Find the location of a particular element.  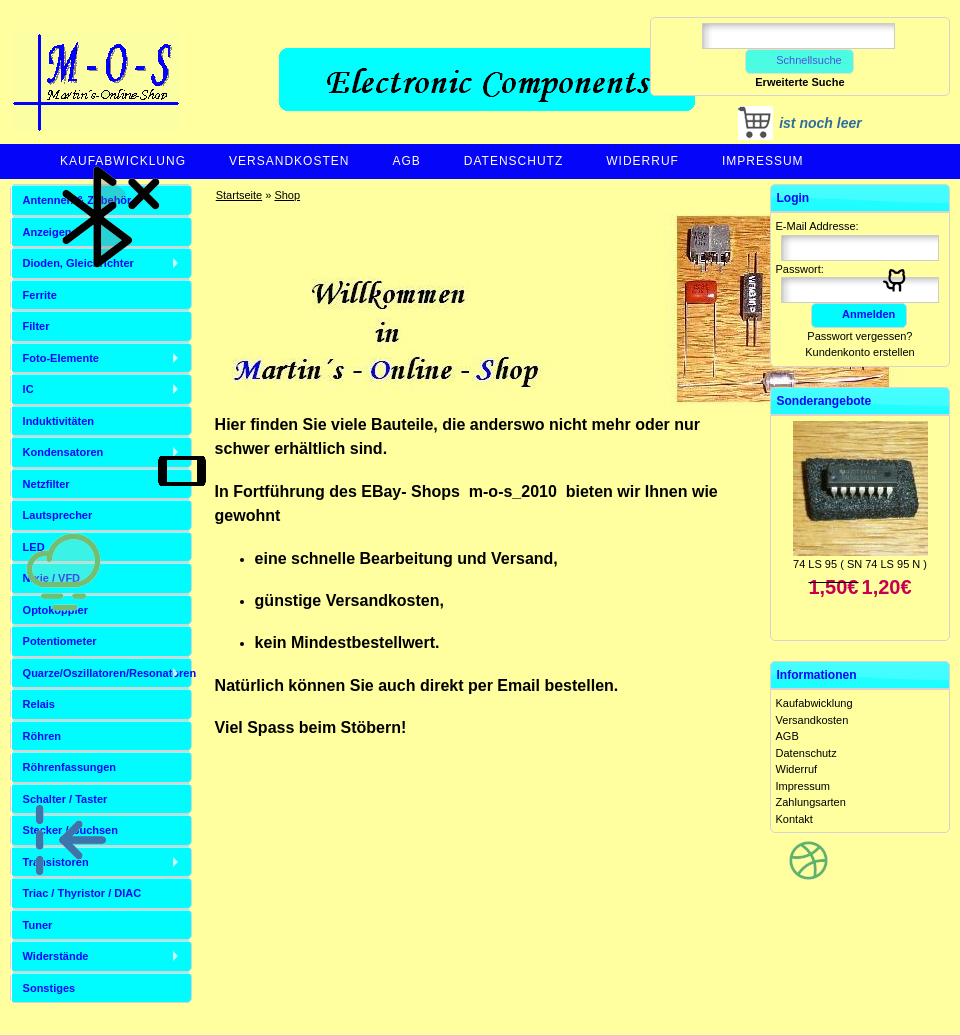

collapse panel to the left is located at coordinates (71, 840).